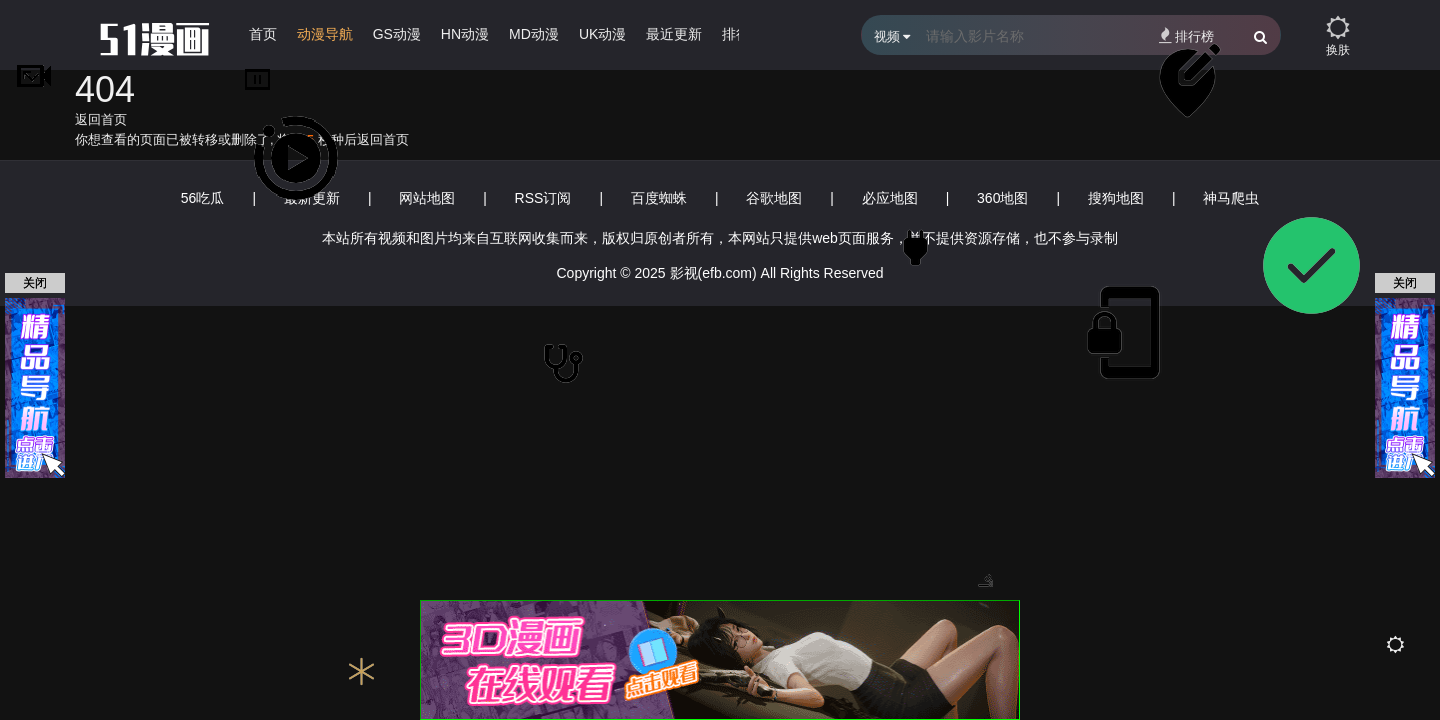 This screenshot has width=1440, height=720. I want to click on access health or medical features, so click(562, 362).